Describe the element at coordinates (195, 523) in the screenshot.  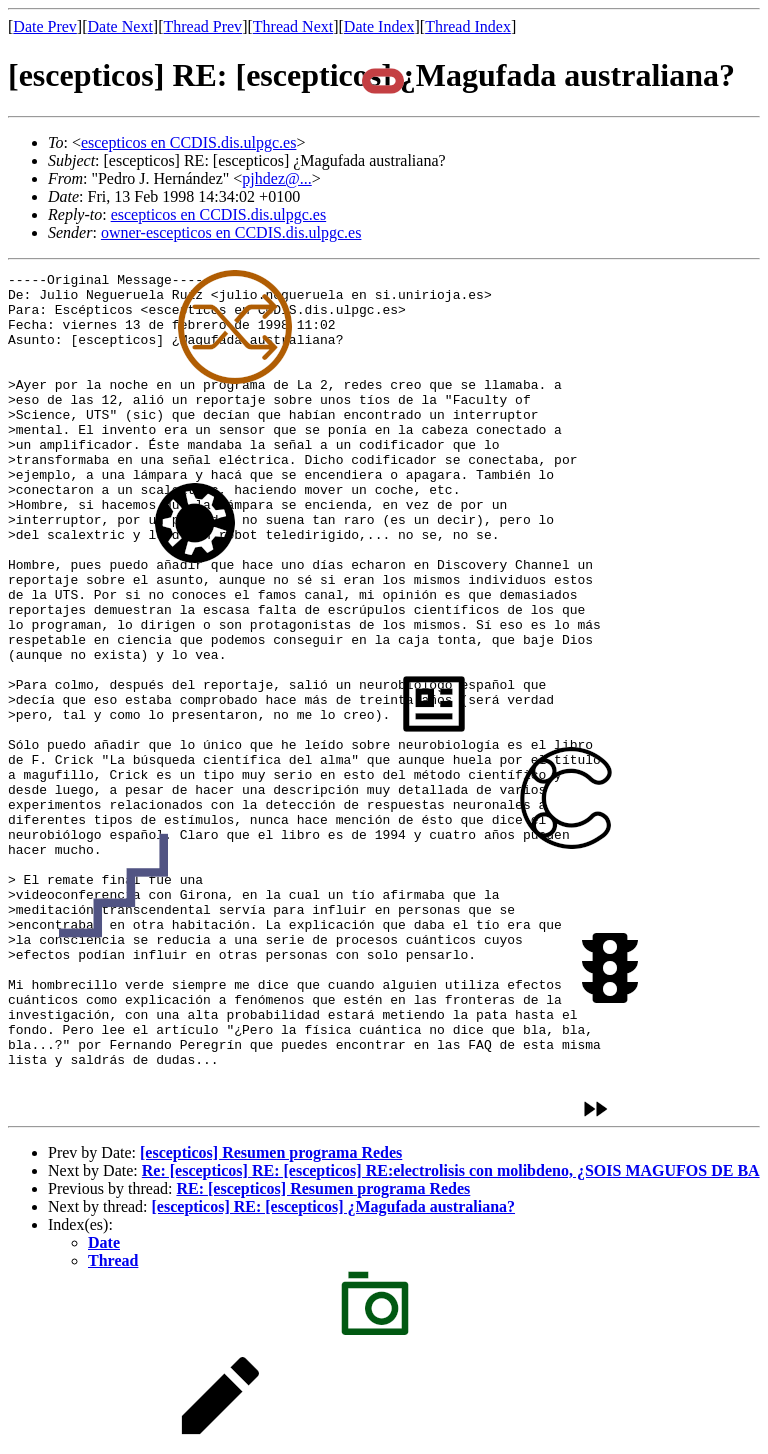
I see `kubuntu linux distribution logo` at that location.